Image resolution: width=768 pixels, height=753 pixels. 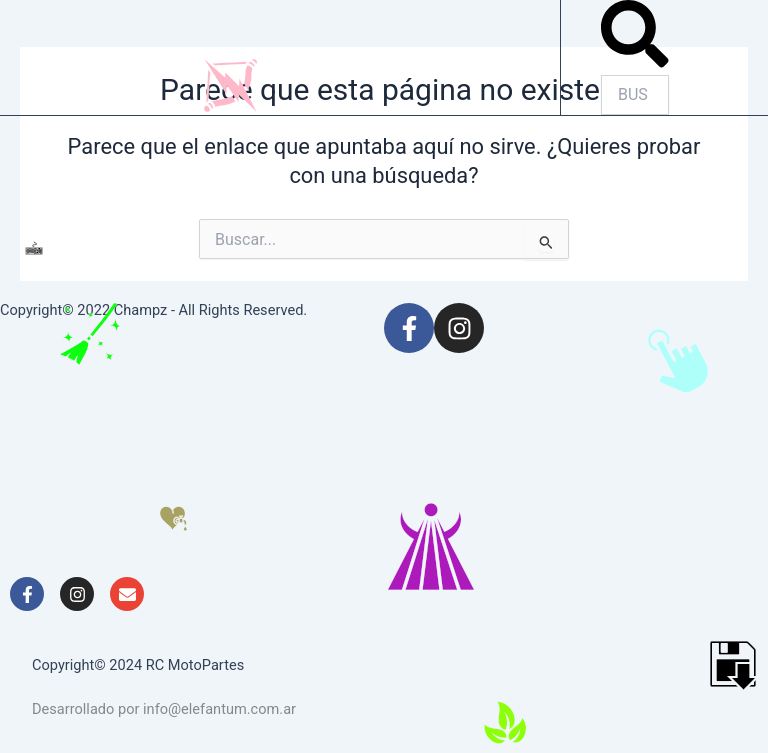 What do you see at coordinates (733, 664) in the screenshot?
I see `load a saved game or file` at bounding box center [733, 664].